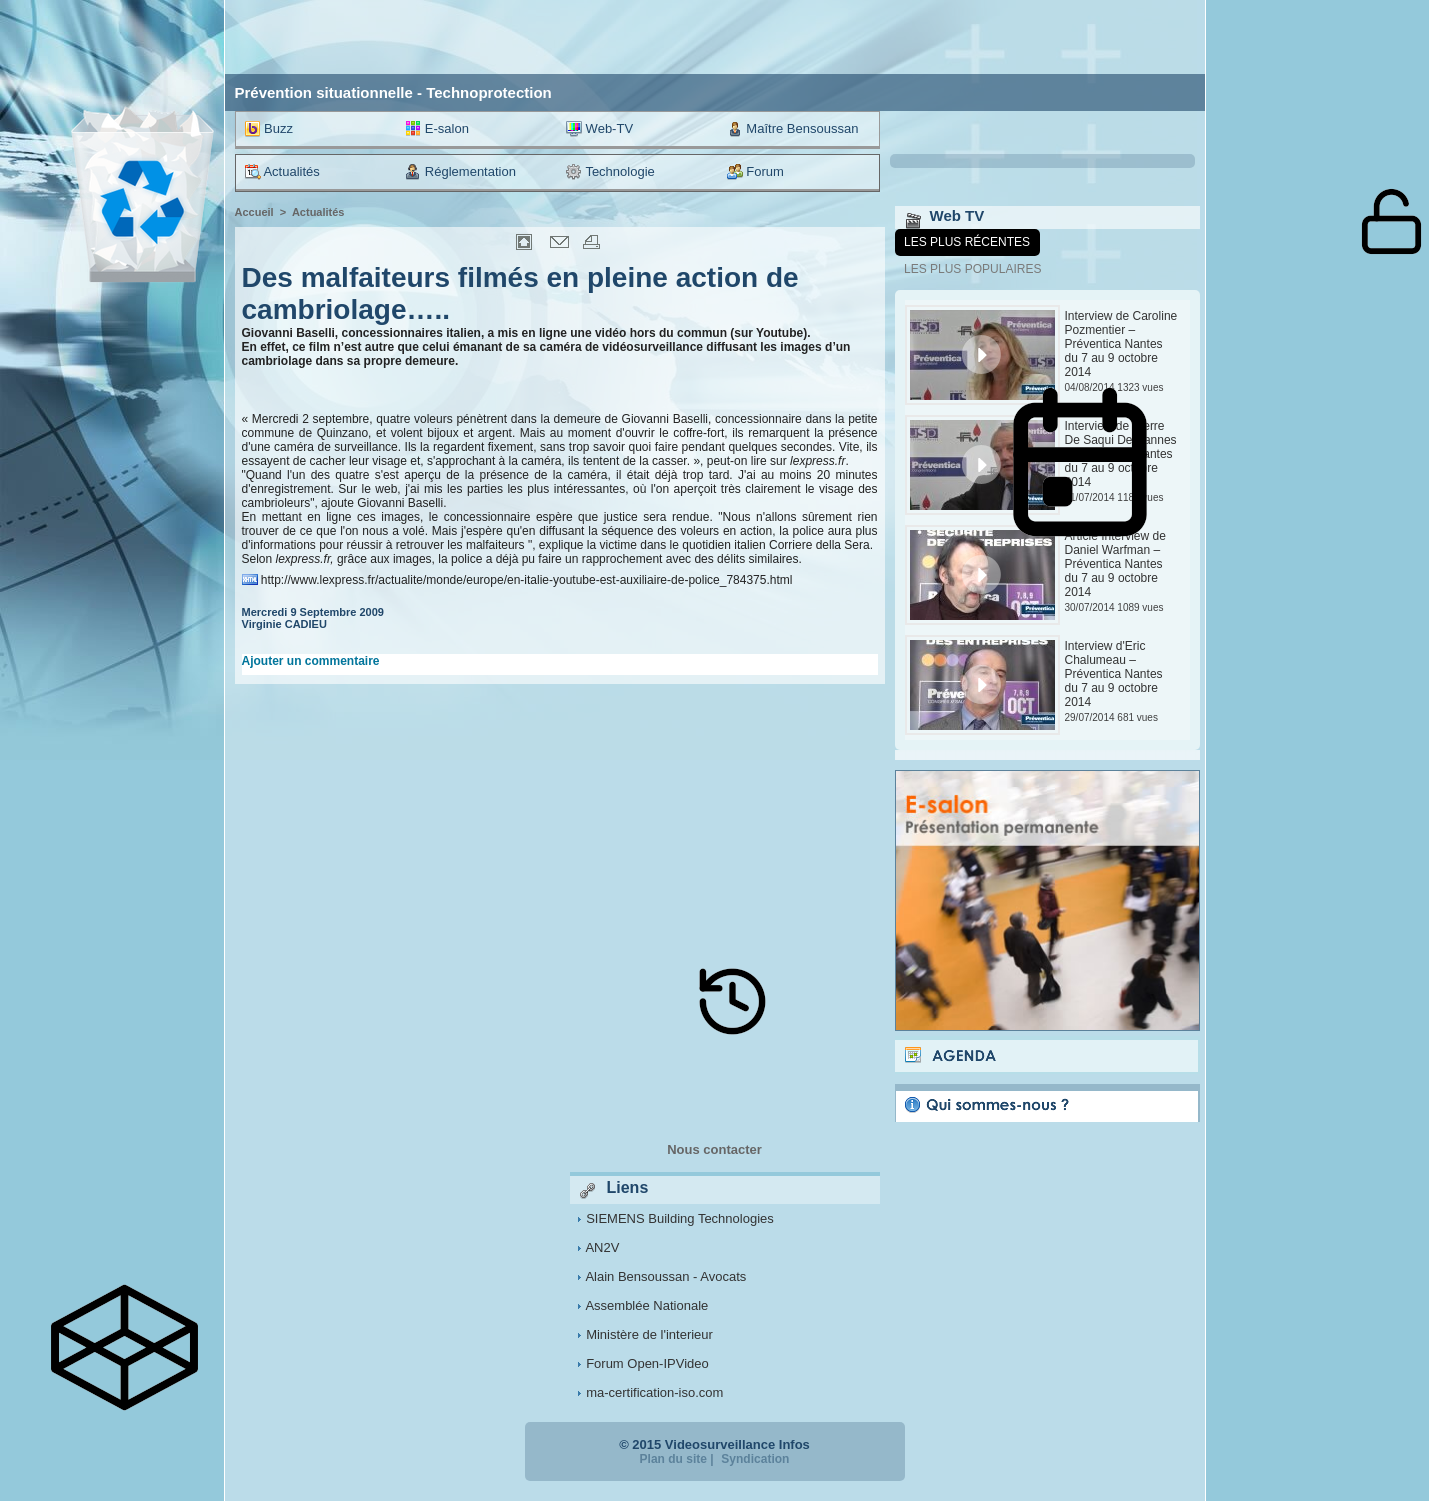 The width and height of the screenshot is (1429, 1501). I want to click on open the recycle bin to view deleted files, so click(142, 198).